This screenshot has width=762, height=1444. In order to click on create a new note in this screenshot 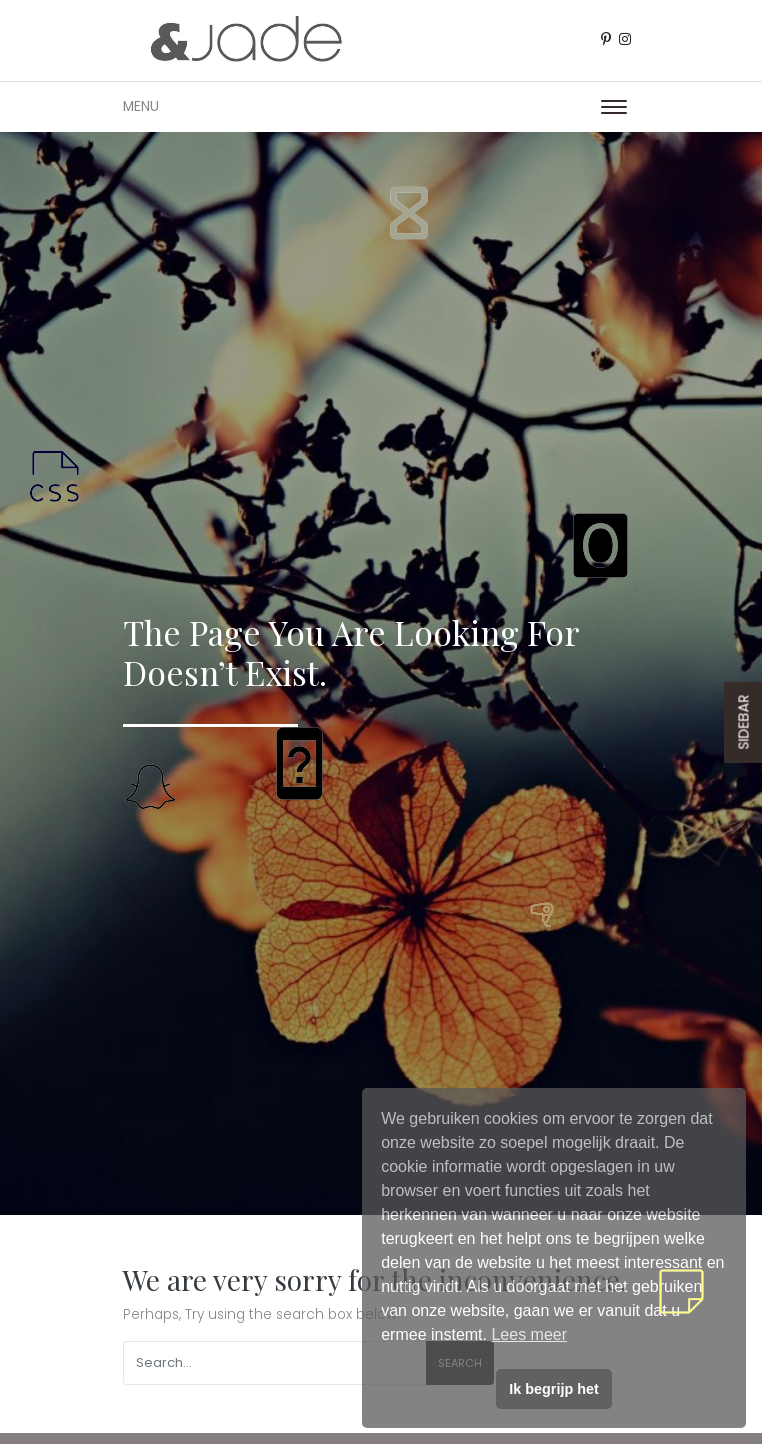, I will do `click(681, 1291)`.